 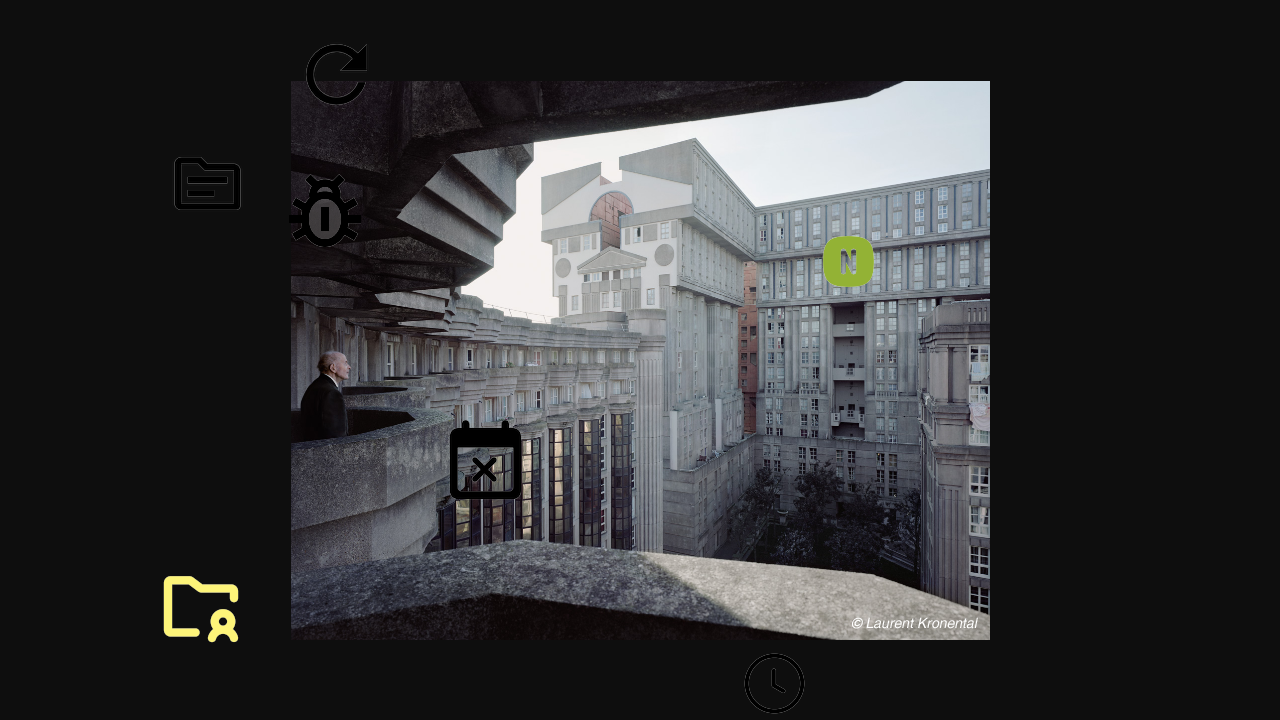 What do you see at coordinates (325, 211) in the screenshot?
I see `find pest control services nearby` at bounding box center [325, 211].